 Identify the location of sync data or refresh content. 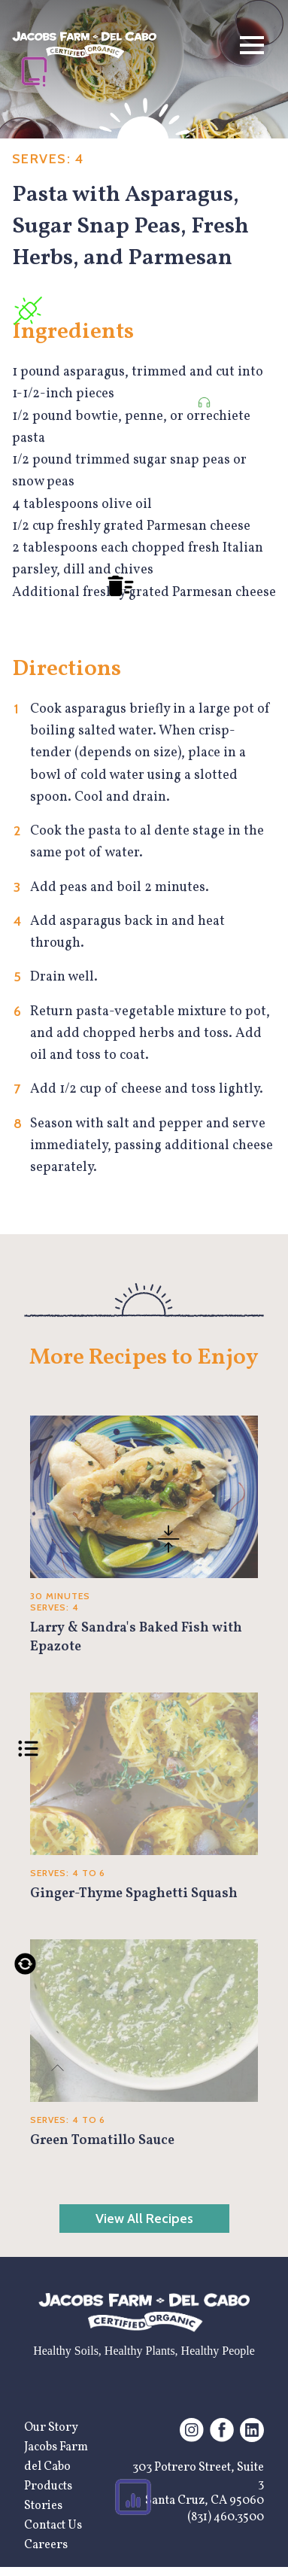
(25, 1963).